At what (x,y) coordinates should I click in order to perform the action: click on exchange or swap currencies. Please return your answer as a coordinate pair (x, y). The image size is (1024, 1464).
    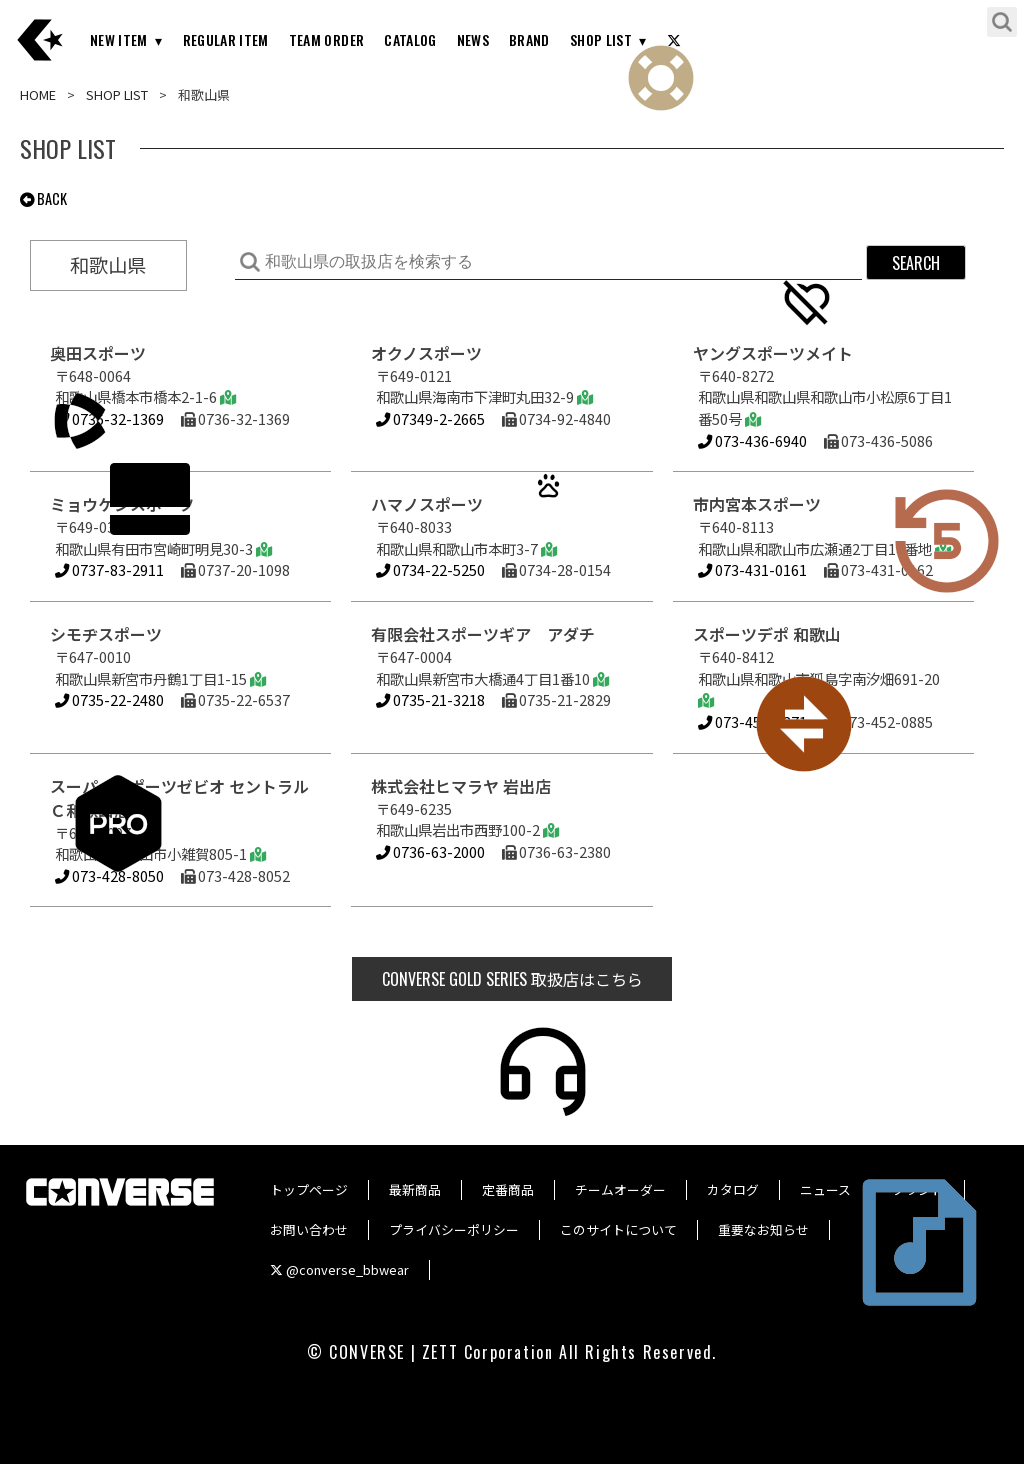
    Looking at the image, I should click on (804, 724).